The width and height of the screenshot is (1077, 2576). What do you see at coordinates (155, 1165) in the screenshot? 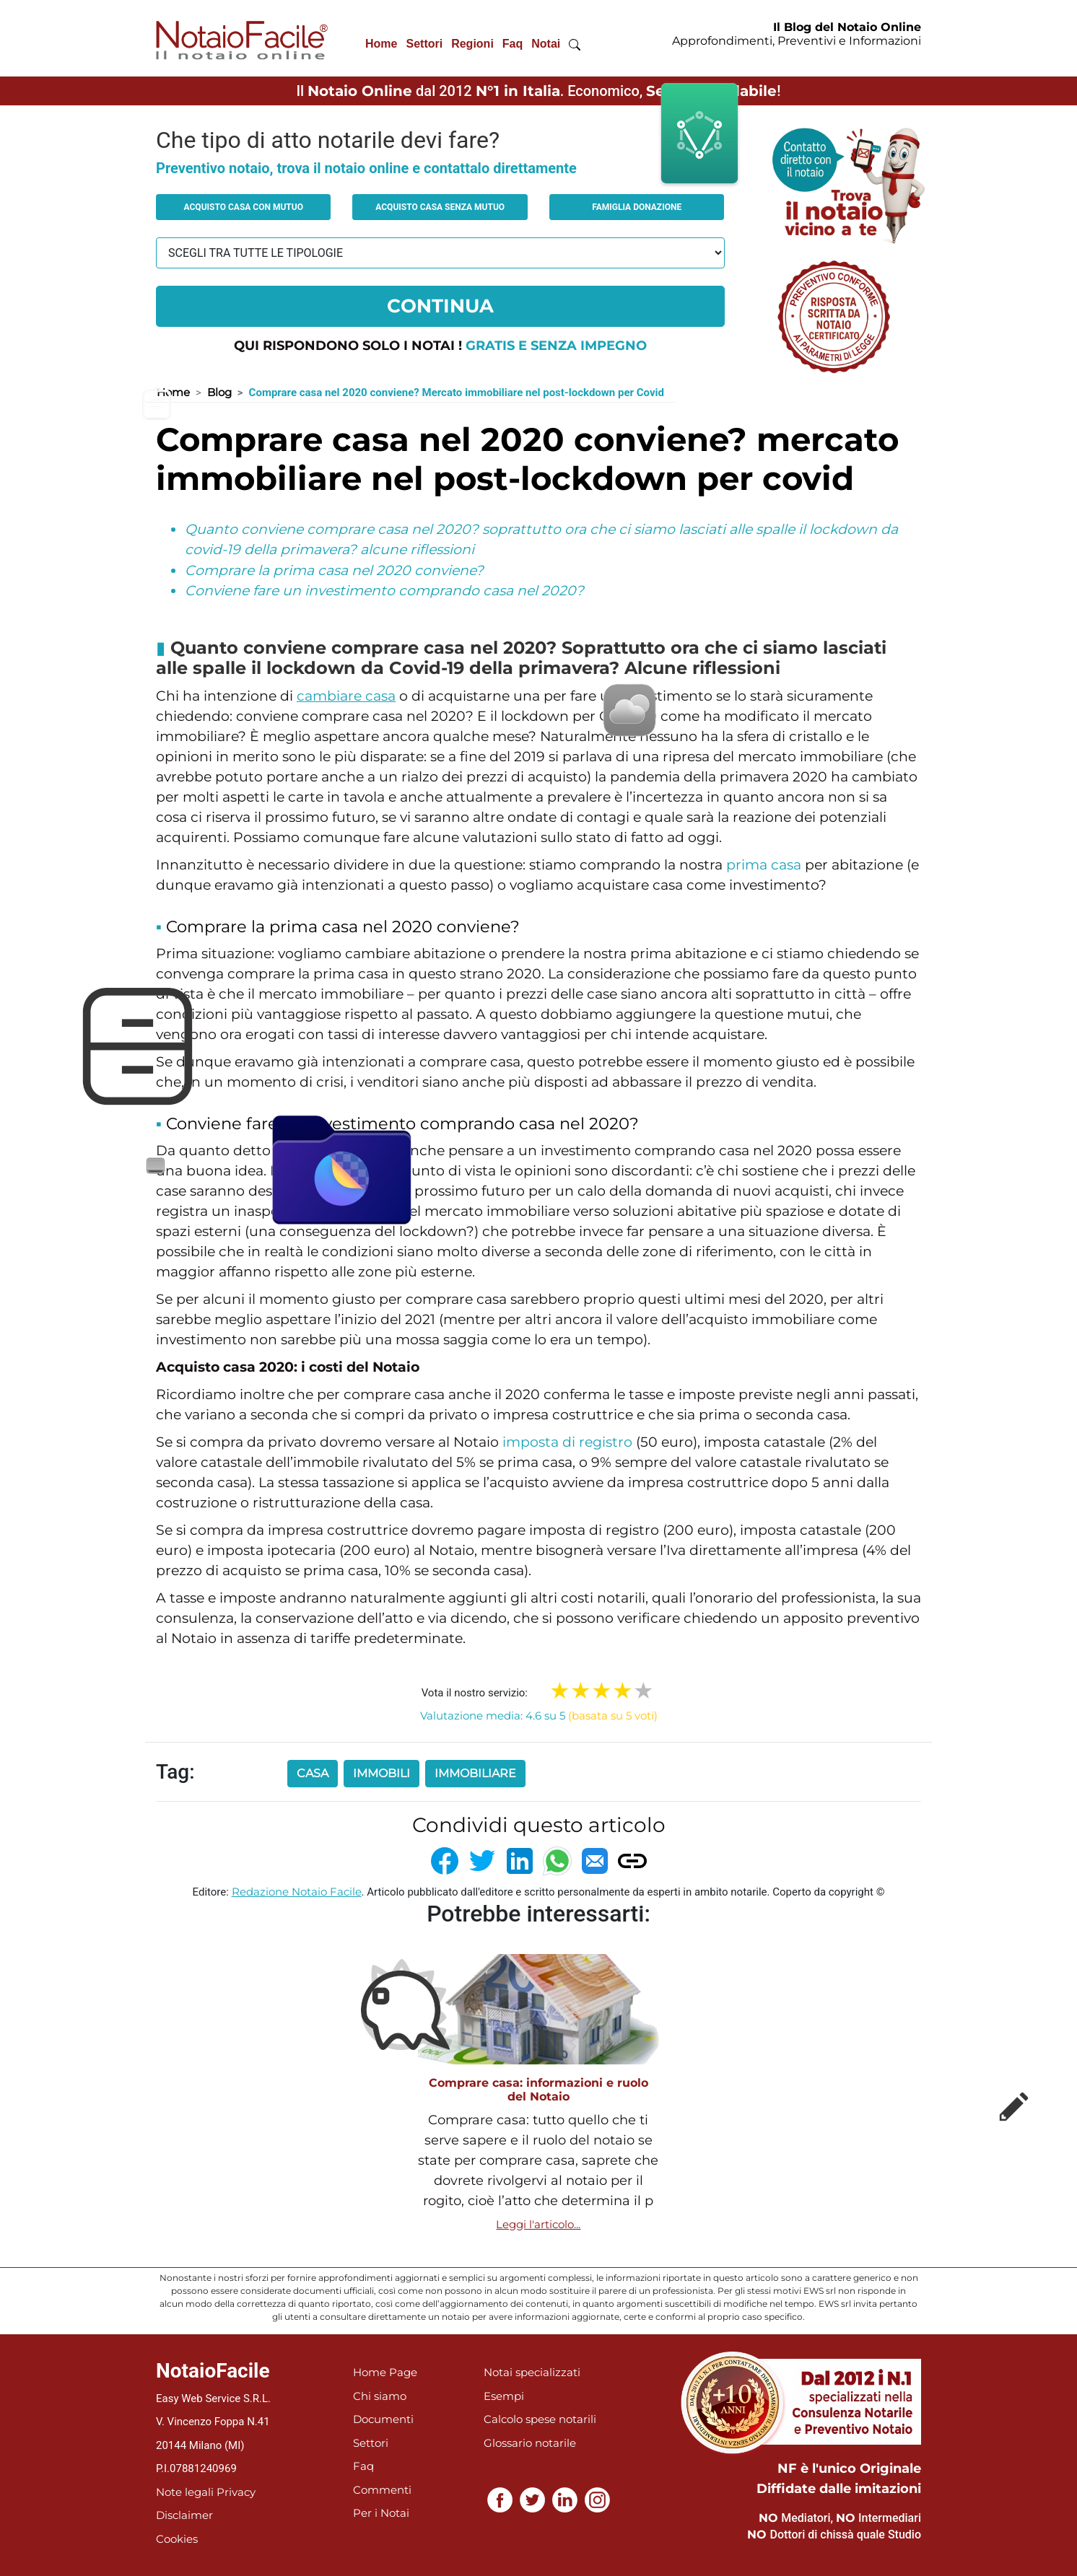
I see `access removable storage device` at bounding box center [155, 1165].